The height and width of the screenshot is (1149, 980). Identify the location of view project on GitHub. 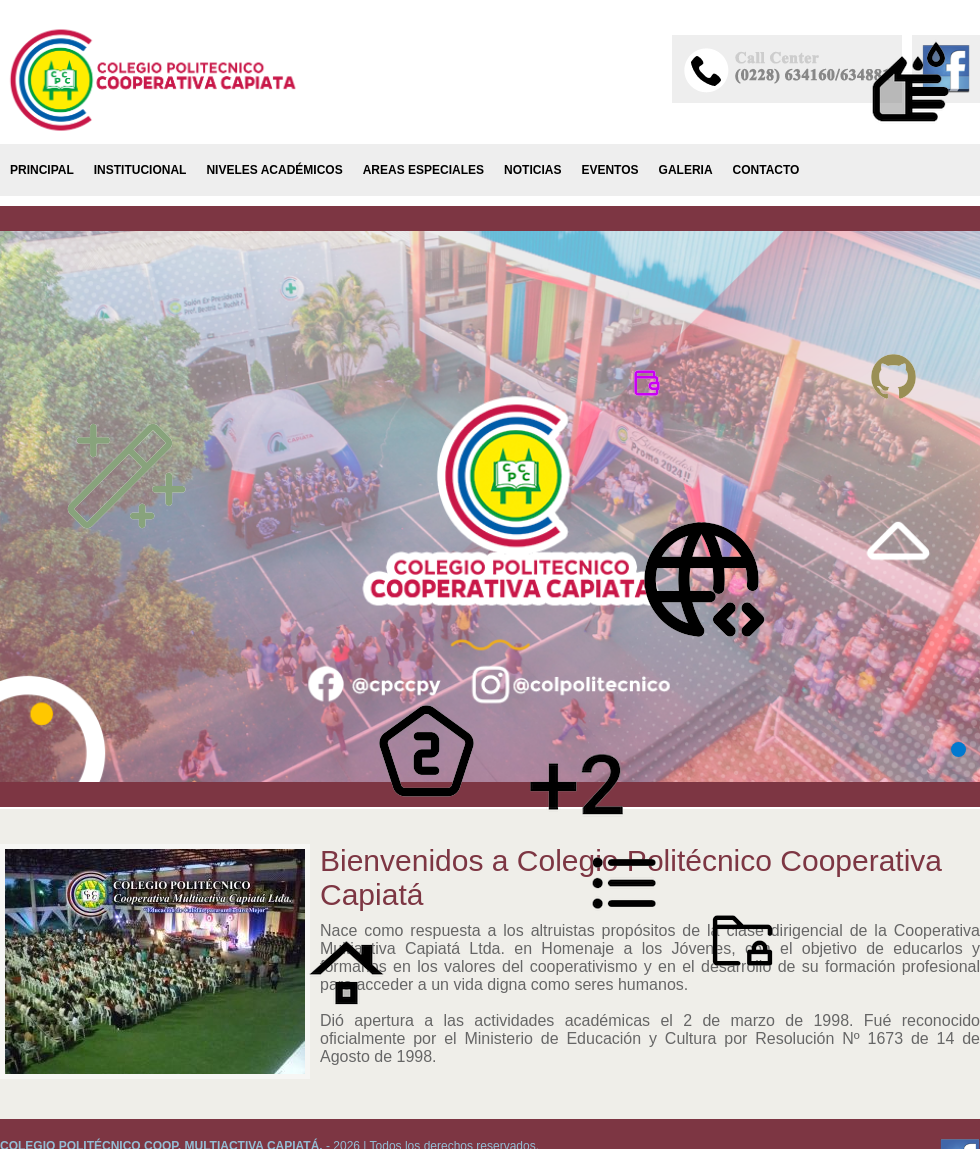
(893, 376).